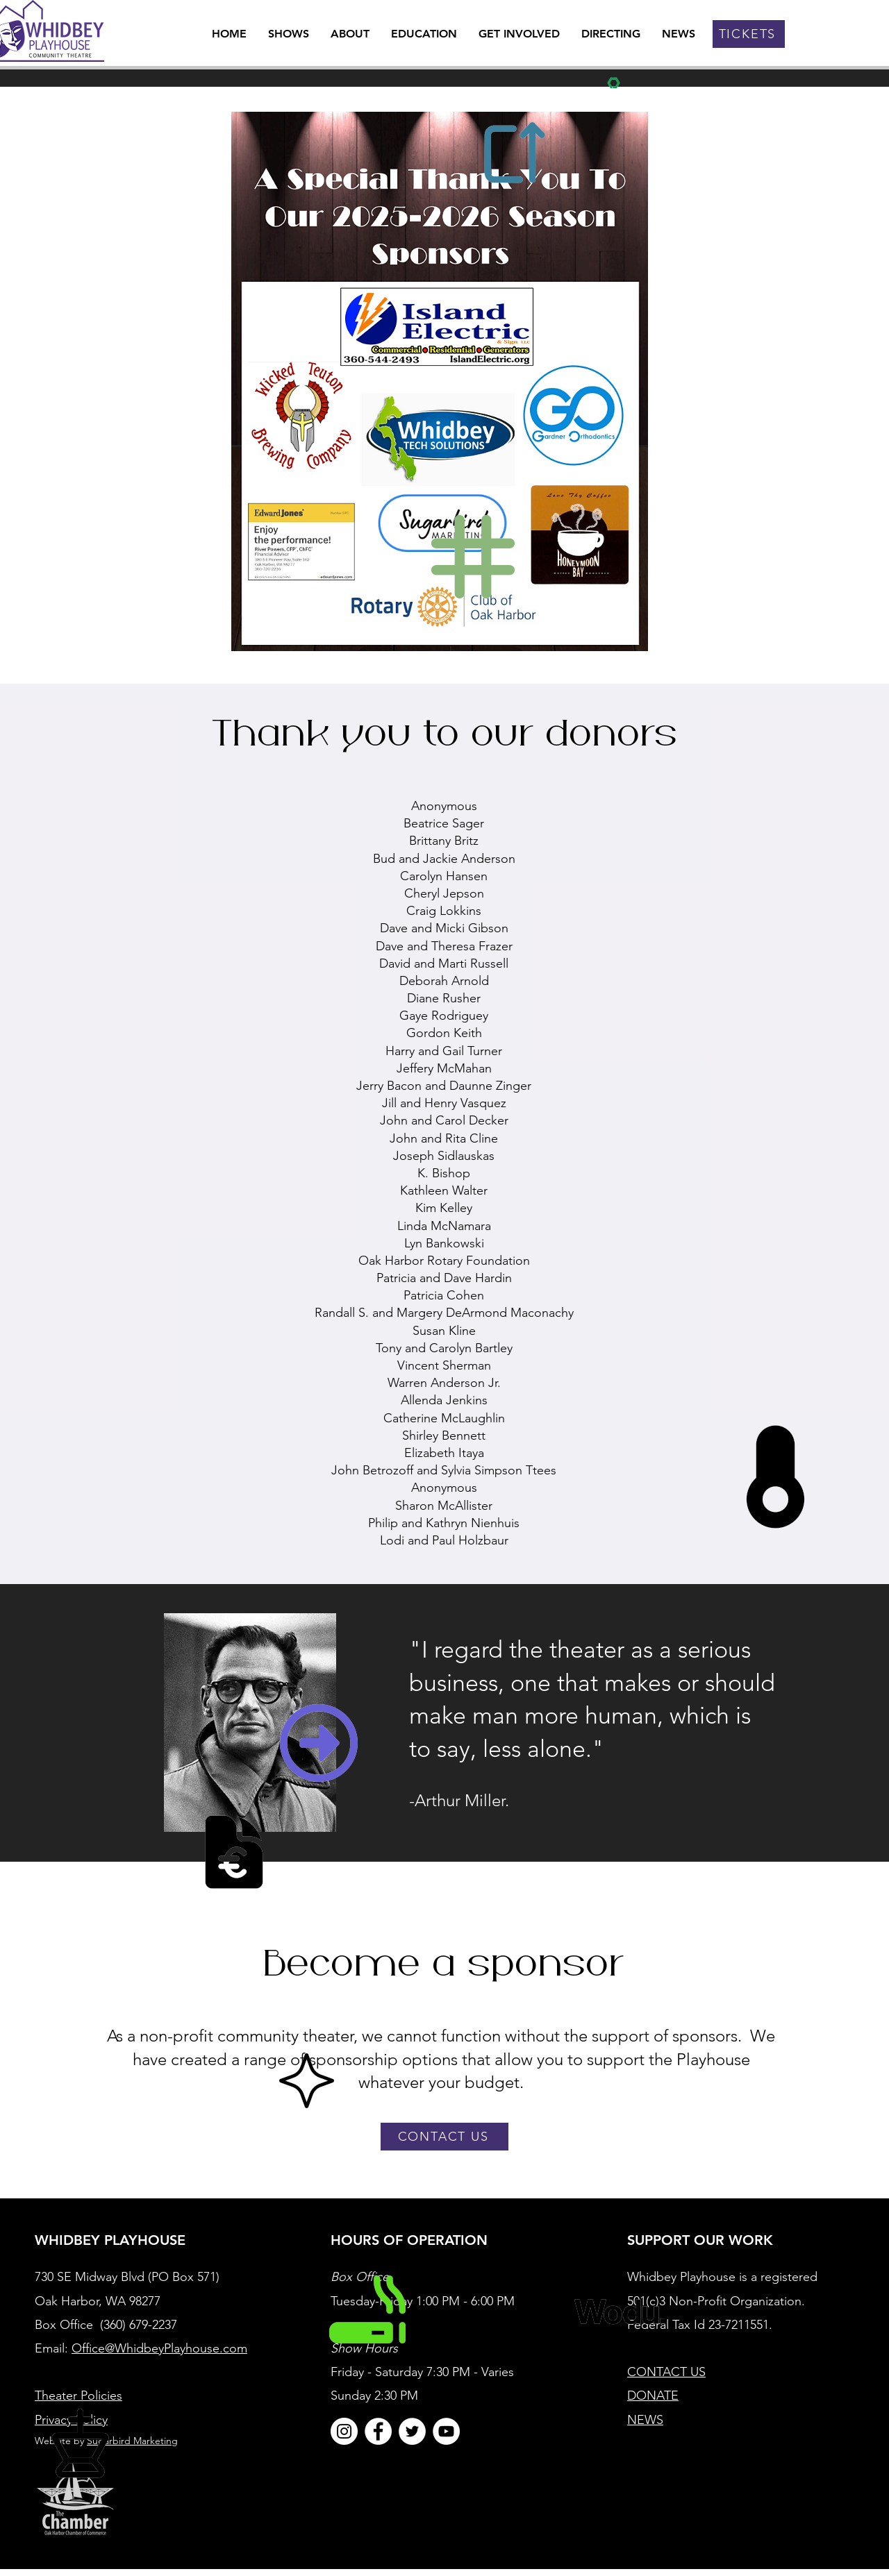 This screenshot has height=2576, width=889. I want to click on indicates a designated smoking area, so click(367, 2309).